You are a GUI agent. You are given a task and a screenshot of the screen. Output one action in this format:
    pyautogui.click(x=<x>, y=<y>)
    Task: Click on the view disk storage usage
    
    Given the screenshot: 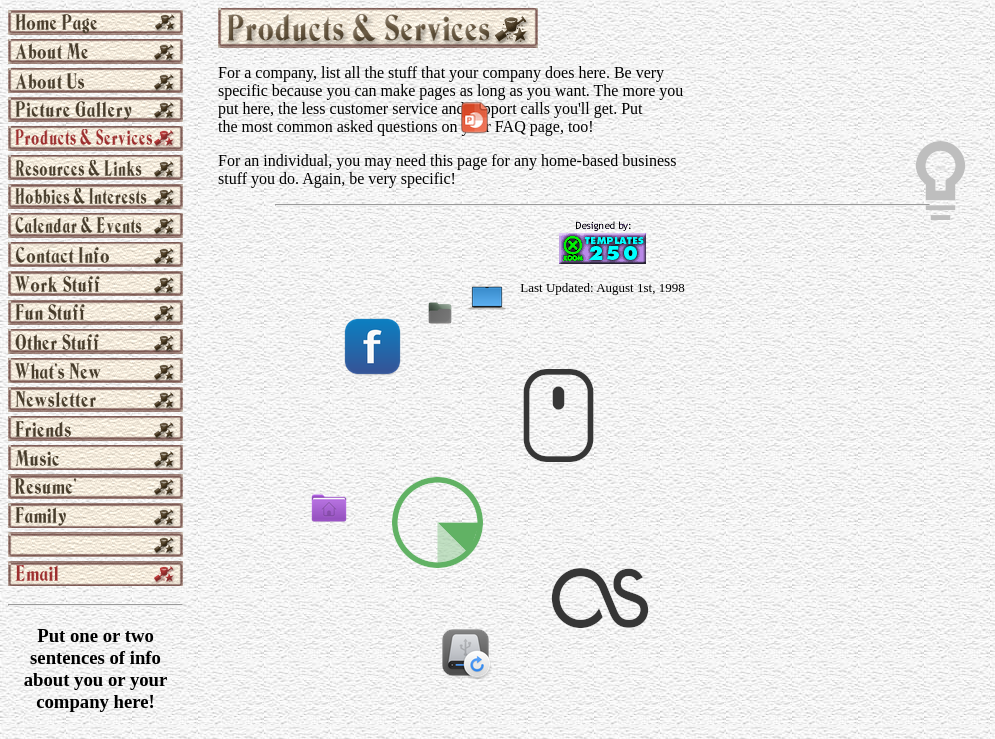 What is the action you would take?
    pyautogui.click(x=437, y=522)
    